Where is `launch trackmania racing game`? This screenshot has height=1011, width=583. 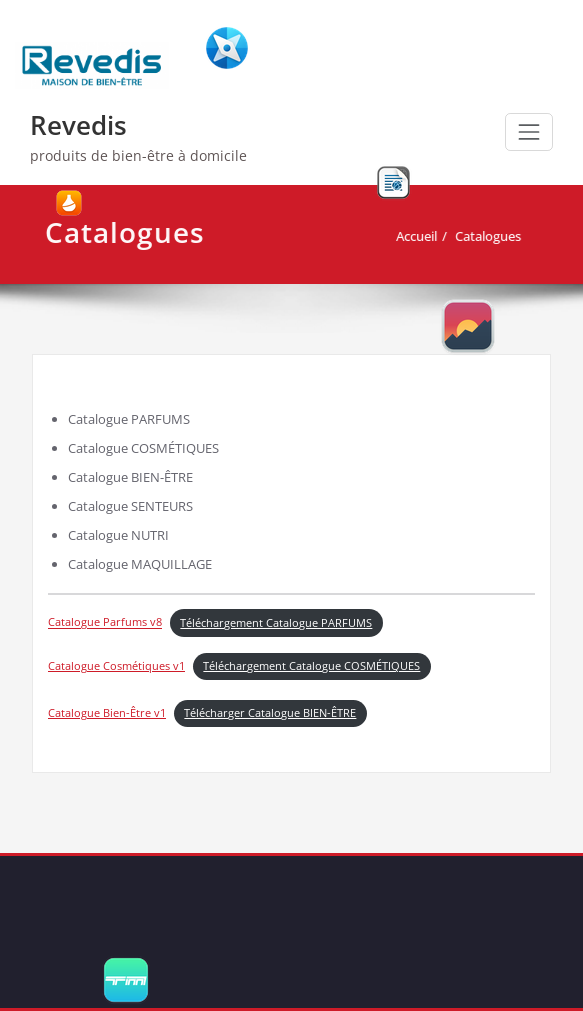
launch trackmania racing game is located at coordinates (126, 980).